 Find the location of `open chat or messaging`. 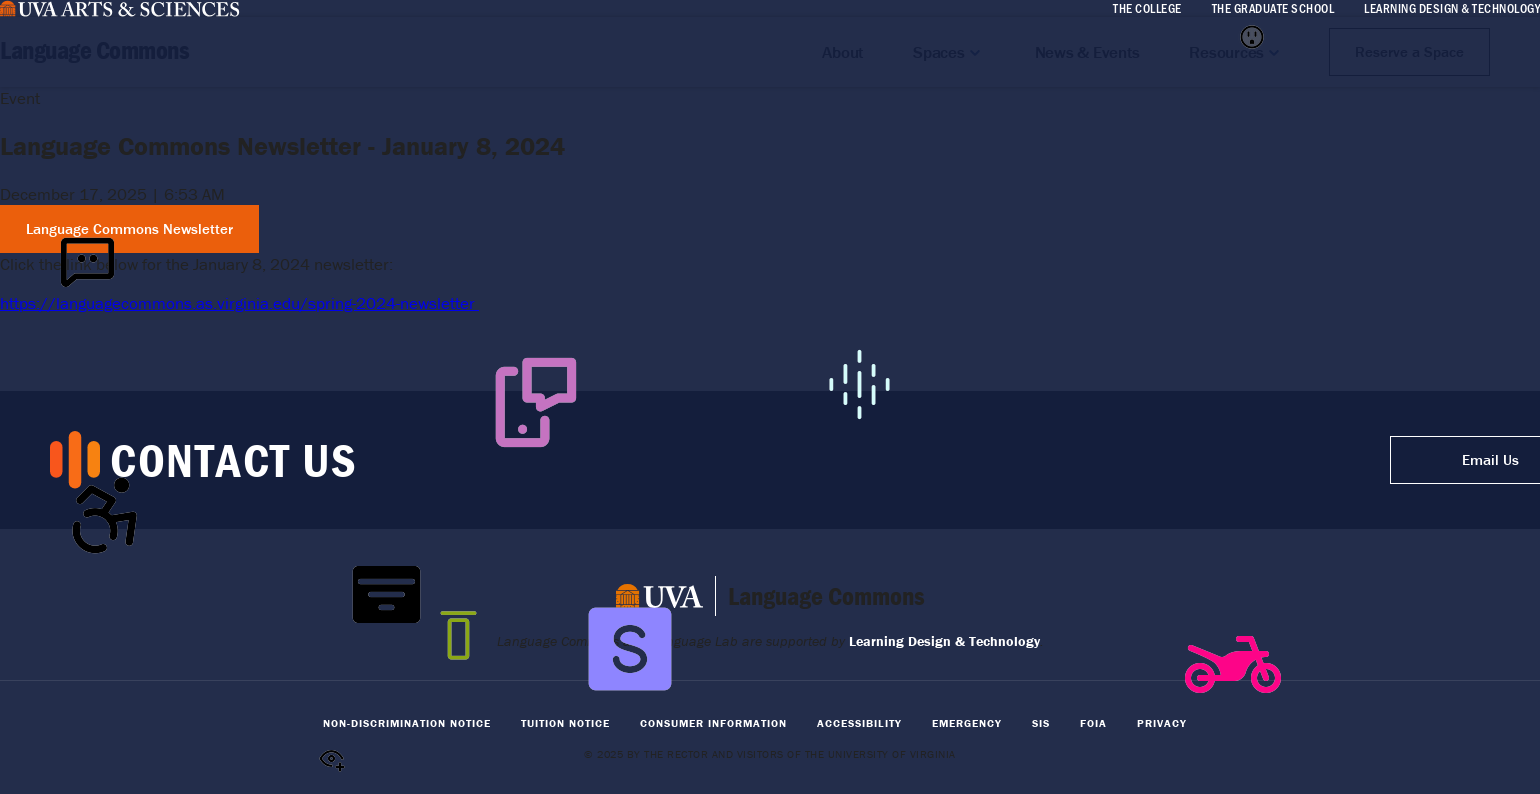

open chat or messaging is located at coordinates (87, 258).